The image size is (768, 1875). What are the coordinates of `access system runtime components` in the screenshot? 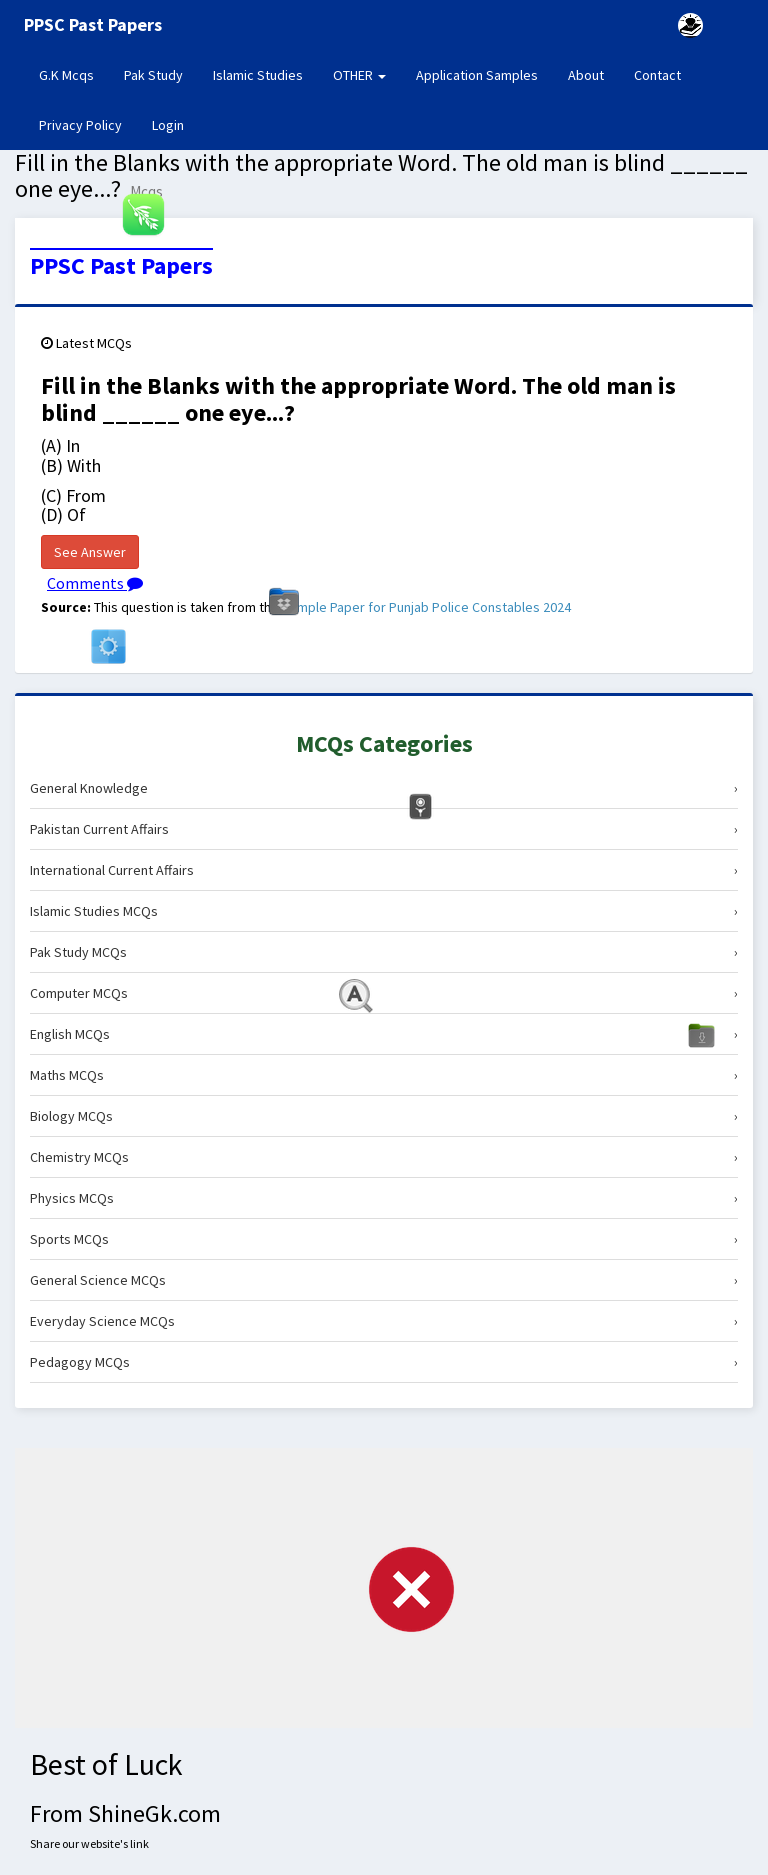 It's located at (108, 646).